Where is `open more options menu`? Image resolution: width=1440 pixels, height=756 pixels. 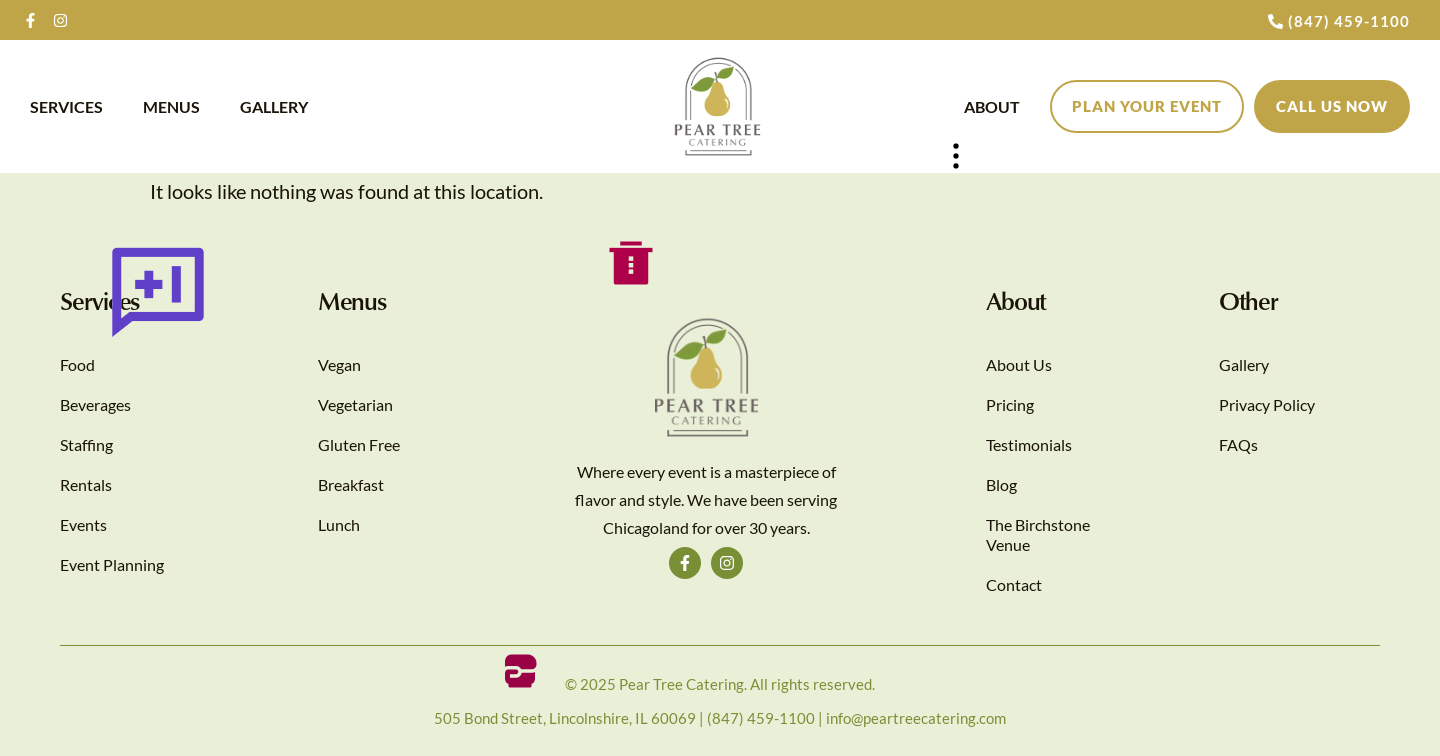 open more options menu is located at coordinates (956, 156).